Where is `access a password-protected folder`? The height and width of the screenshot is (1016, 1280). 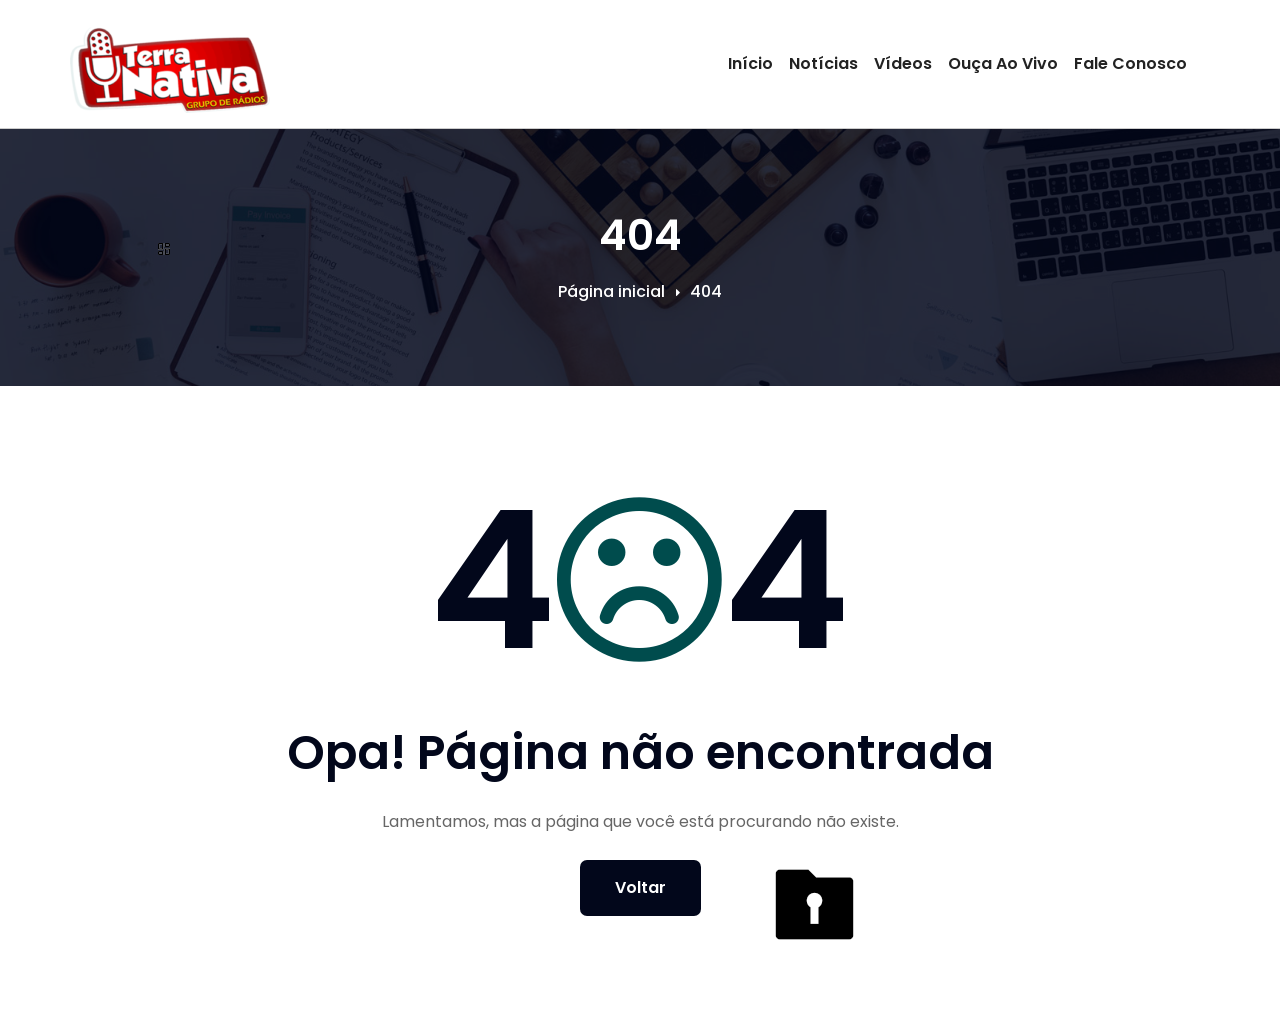 access a password-protected folder is located at coordinates (814, 904).